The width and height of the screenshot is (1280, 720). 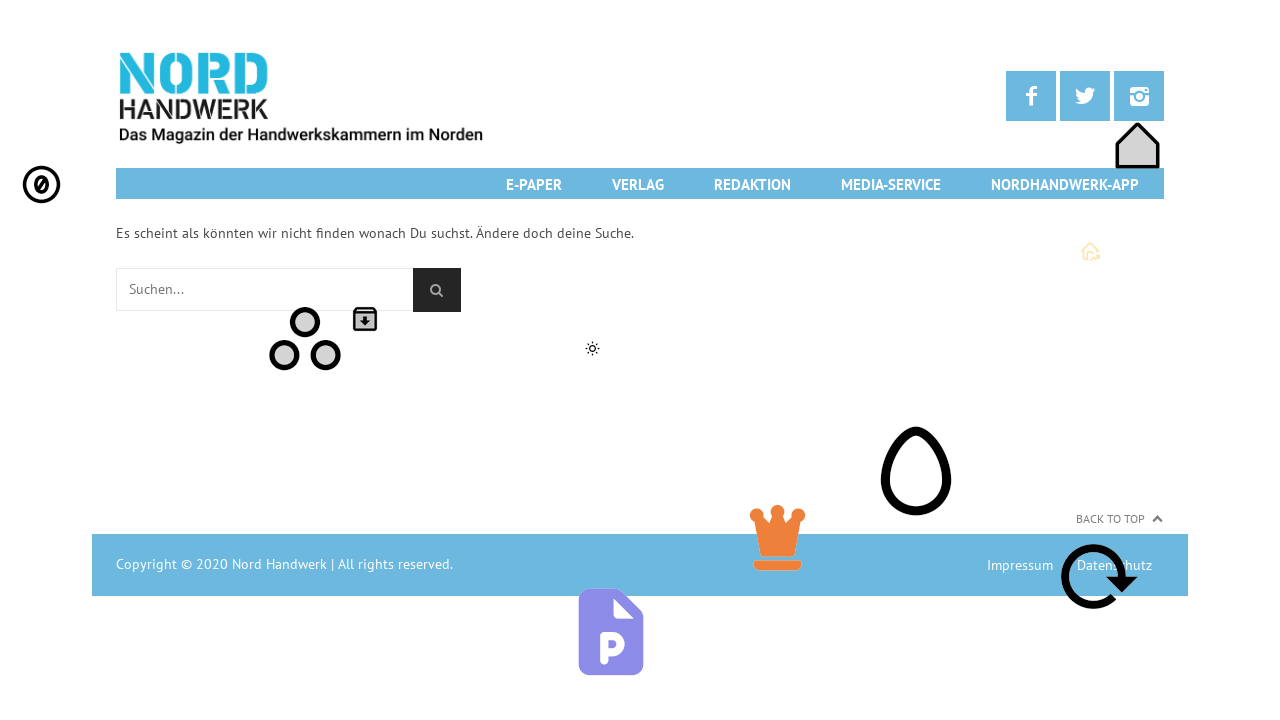 I want to click on indicates egg or egg-containing ingredients in food items, so click(x=916, y=471).